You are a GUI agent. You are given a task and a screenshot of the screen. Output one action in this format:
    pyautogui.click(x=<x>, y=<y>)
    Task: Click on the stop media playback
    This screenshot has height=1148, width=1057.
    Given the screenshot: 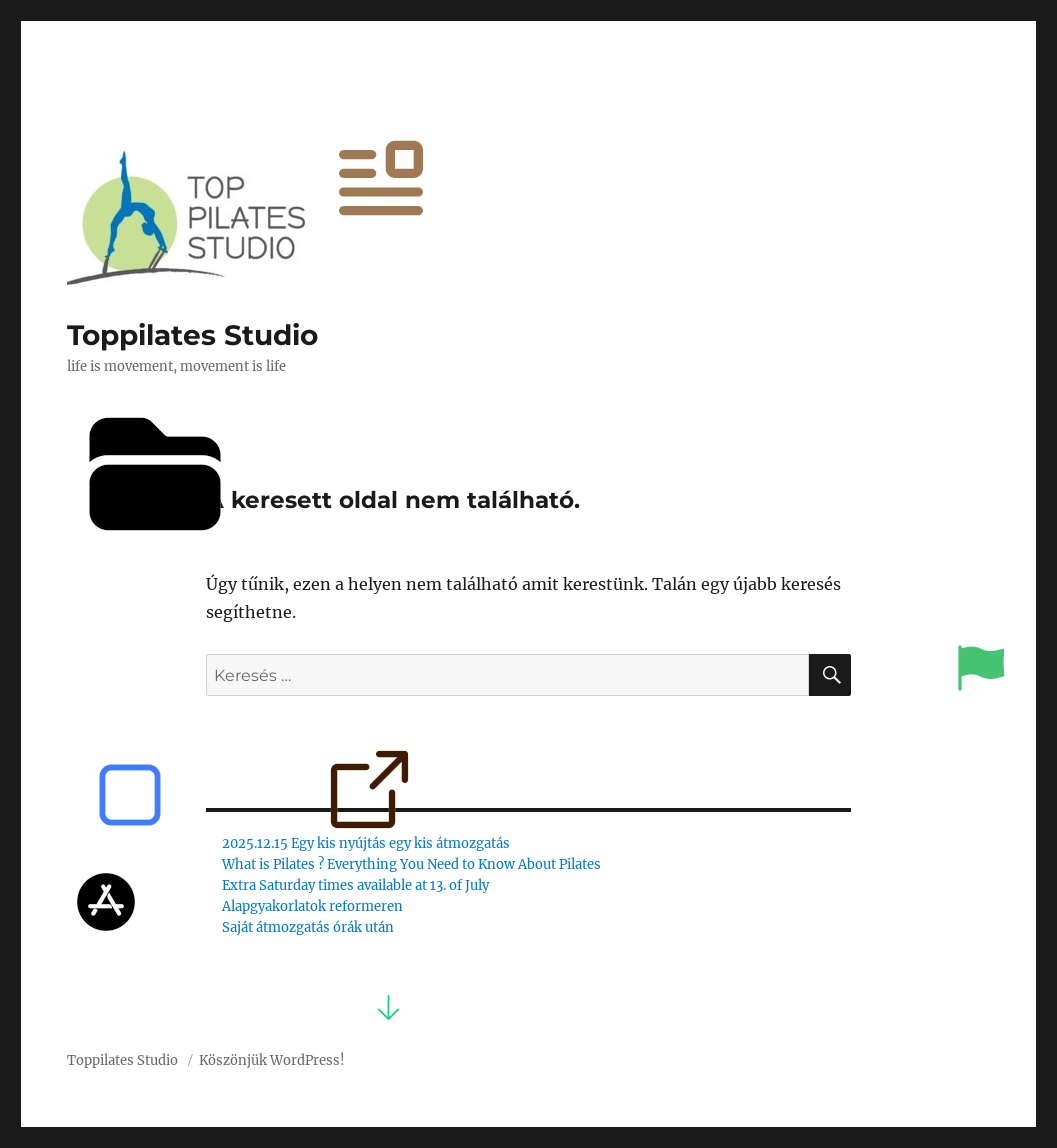 What is the action you would take?
    pyautogui.click(x=130, y=795)
    